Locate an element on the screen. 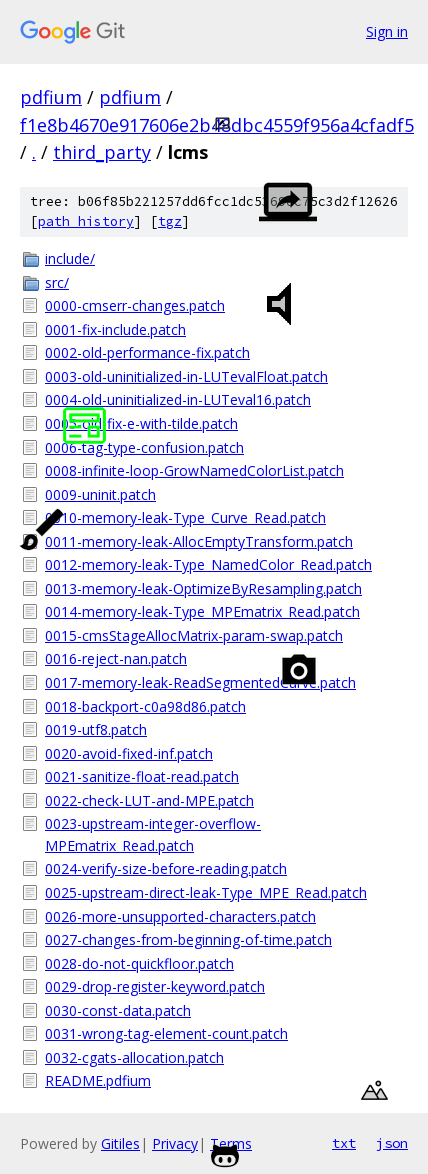 The width and height of the screenshot is (428, 1174). mute or unmute audio is located at coordinates (280, 304).